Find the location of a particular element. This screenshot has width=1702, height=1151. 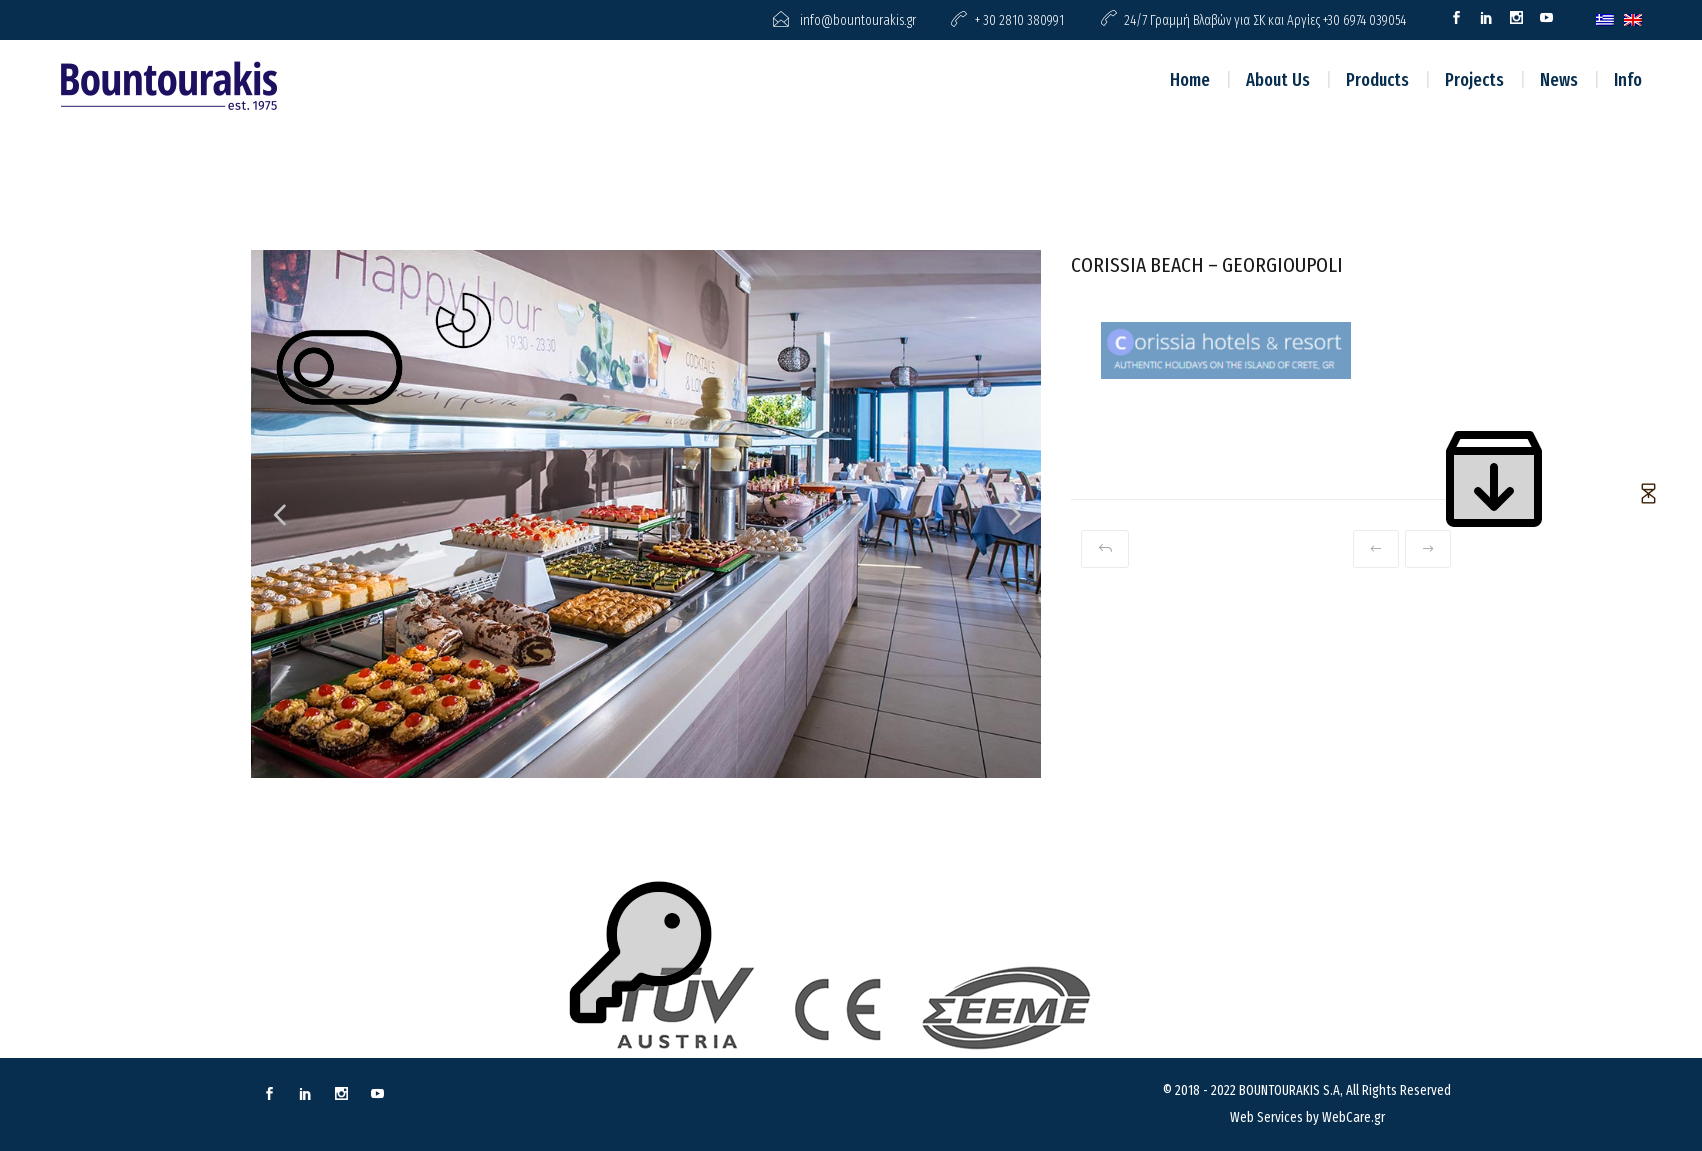

toggle switch in off position is located at coordinates (339, 367).